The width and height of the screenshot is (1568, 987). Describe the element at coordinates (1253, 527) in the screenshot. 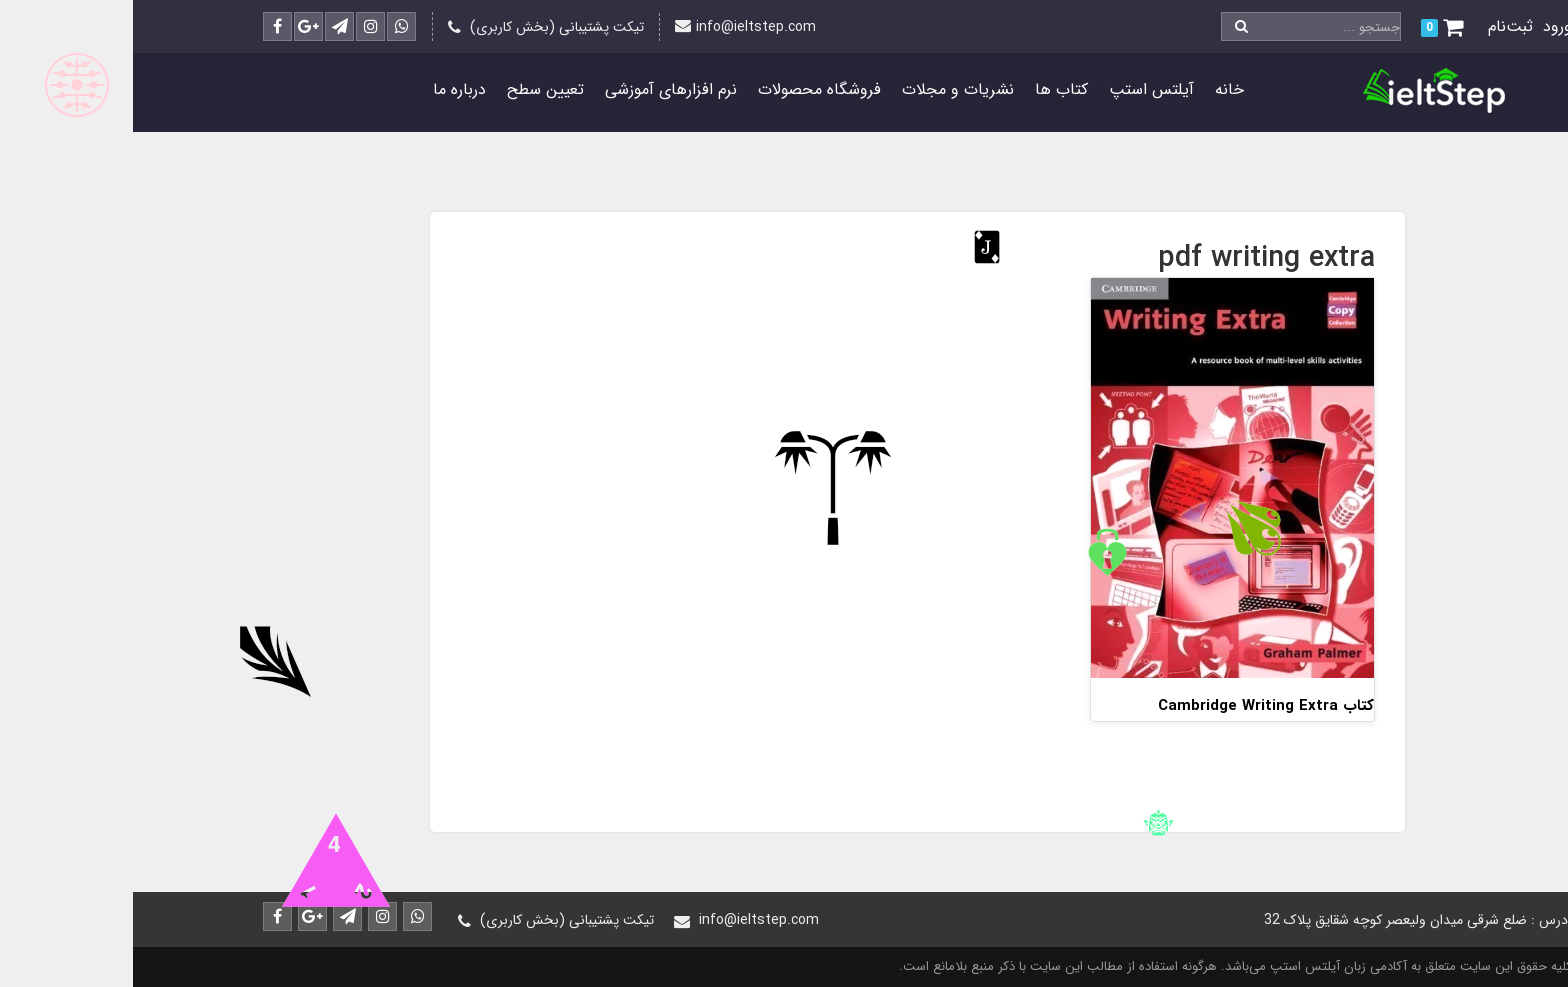

I see `view liquid or water-related resources` at that location.